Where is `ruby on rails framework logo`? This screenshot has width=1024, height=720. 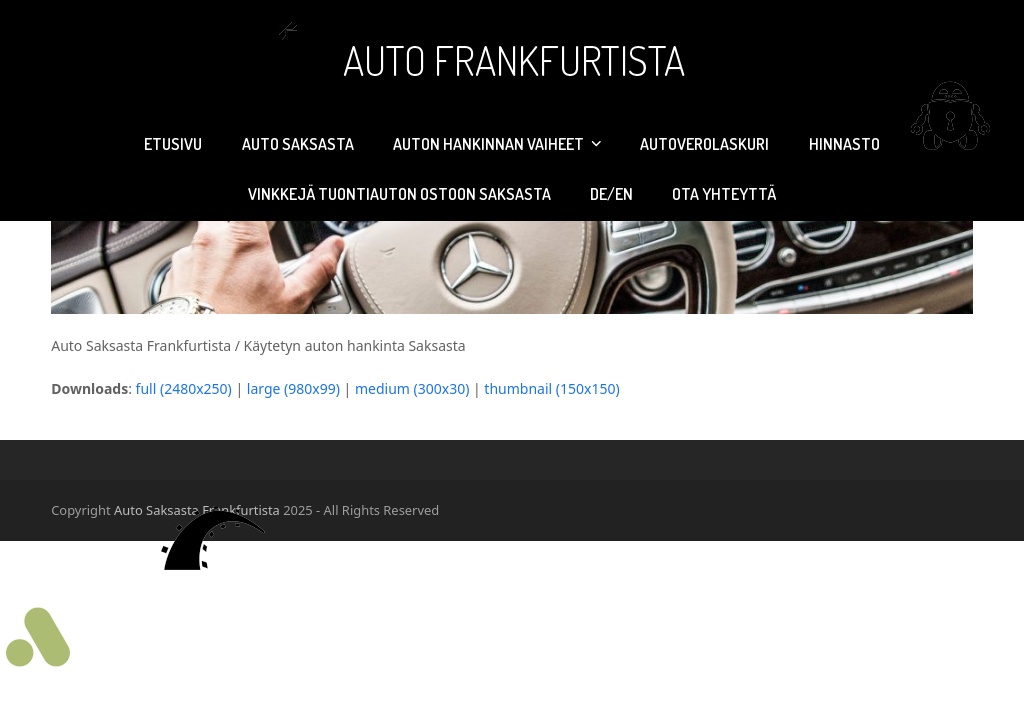 ruby on rails framework logo is located at coordinates (213, 538).